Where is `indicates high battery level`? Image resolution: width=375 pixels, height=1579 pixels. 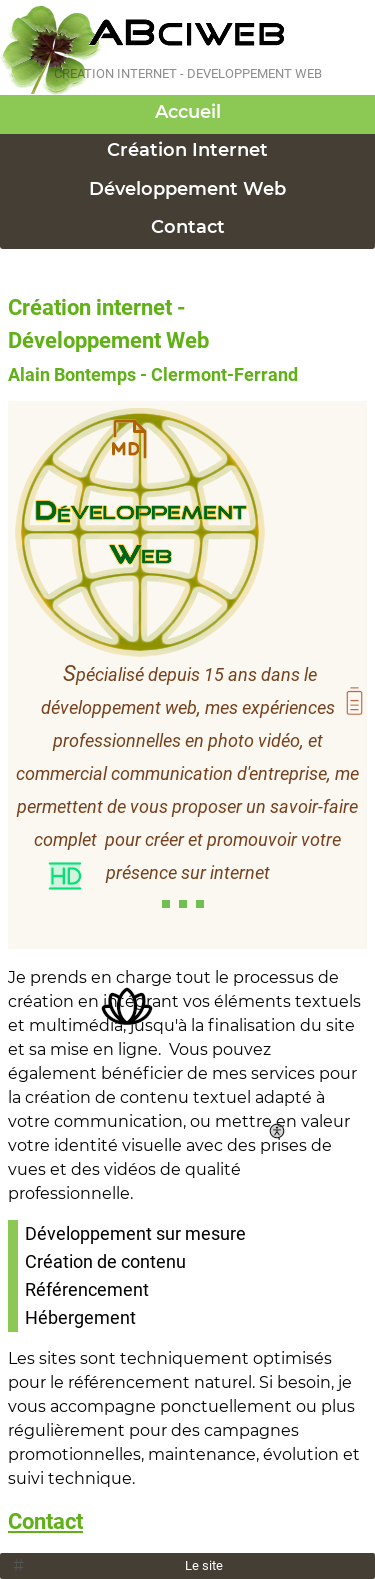
indicates high battery level is located at coordinates (354, 701).